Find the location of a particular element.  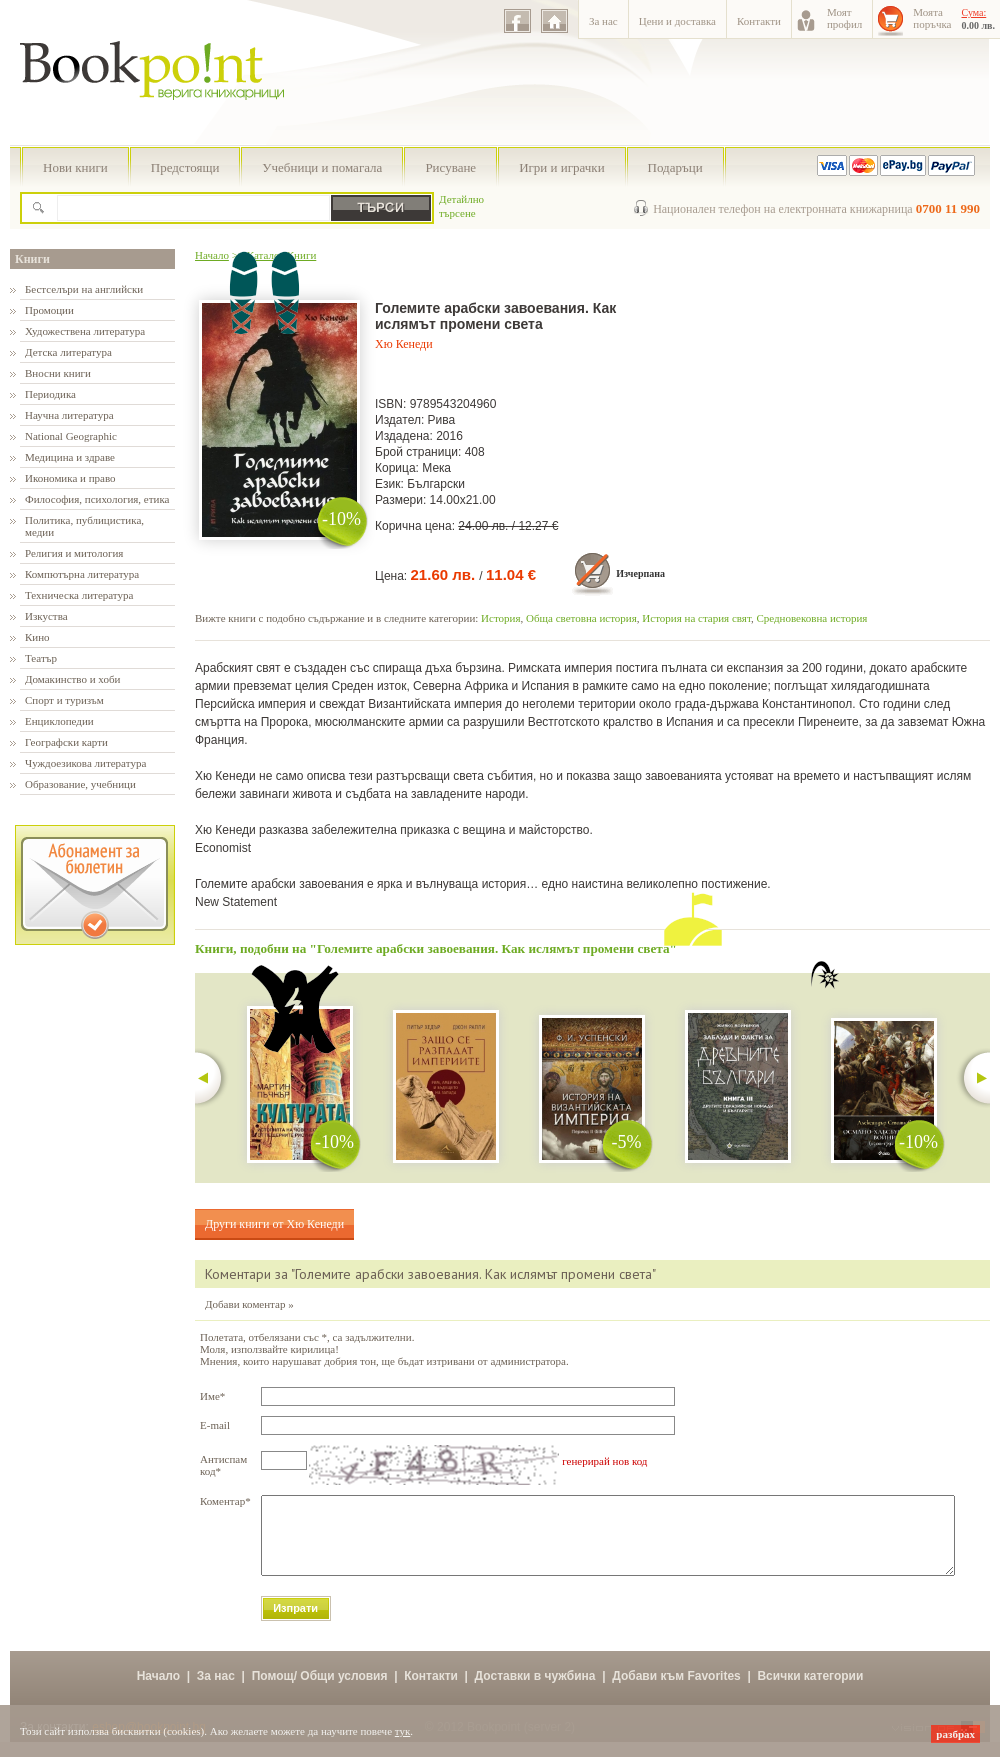

basketball slam dunk with impact effect is located at coordinates (825, 975).